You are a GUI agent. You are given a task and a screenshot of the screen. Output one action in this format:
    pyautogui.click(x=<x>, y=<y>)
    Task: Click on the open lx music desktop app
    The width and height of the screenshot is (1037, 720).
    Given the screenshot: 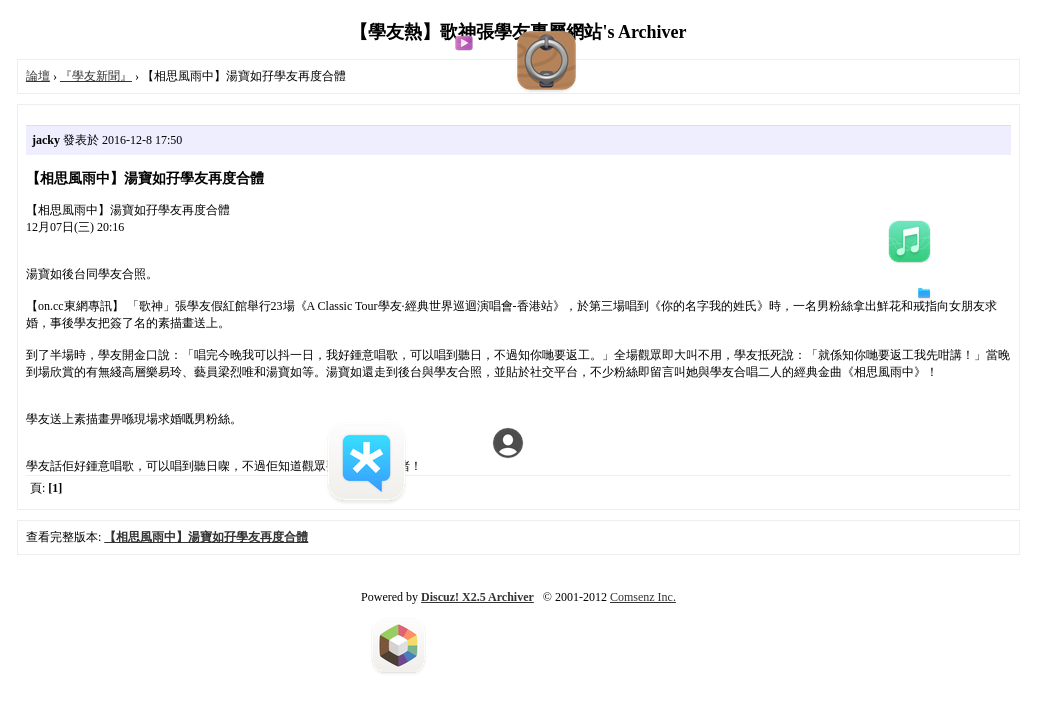 What is the action you would take?
    pyautogui.click(x=909, y=241)
    